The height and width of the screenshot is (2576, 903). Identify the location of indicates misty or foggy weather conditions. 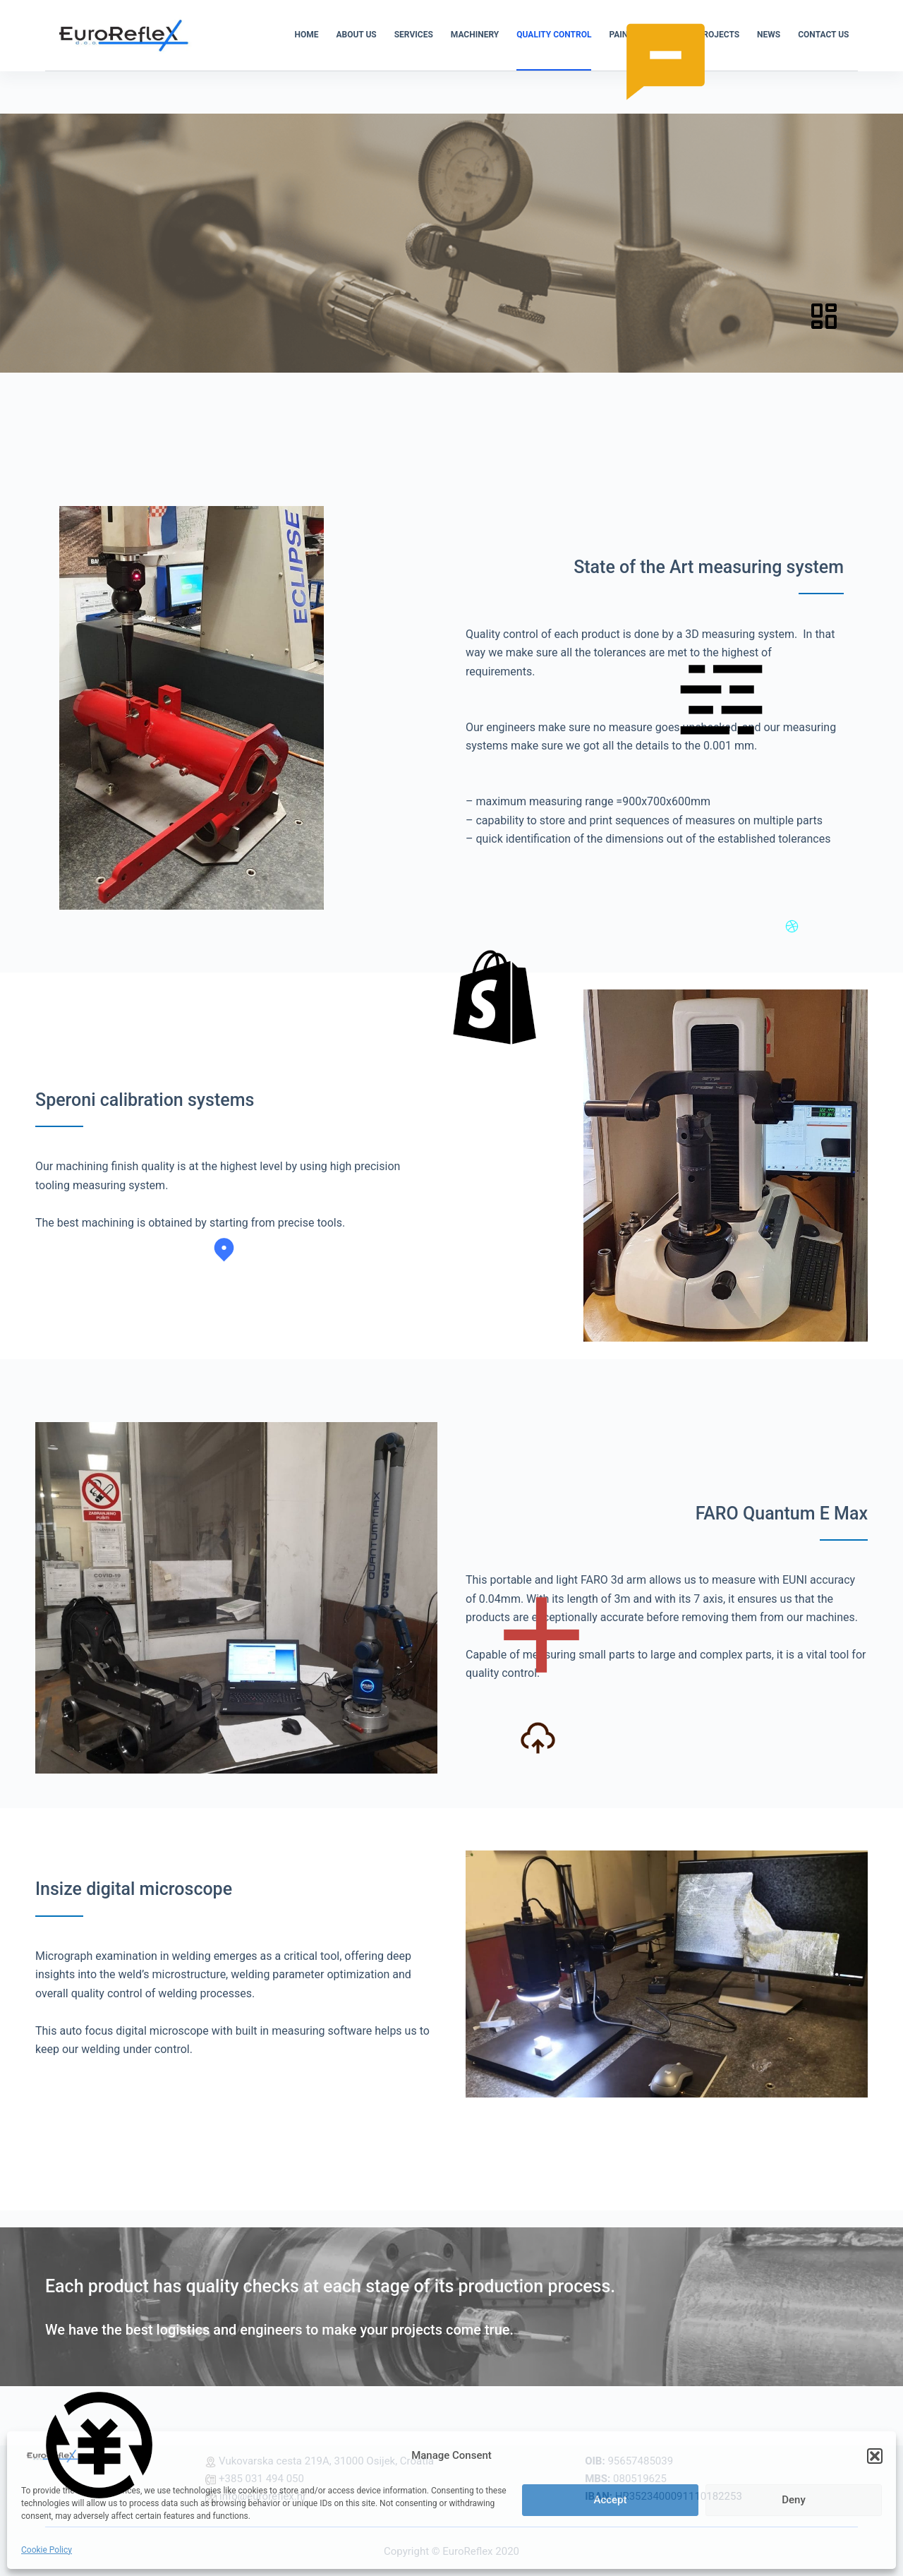
(721, 697).